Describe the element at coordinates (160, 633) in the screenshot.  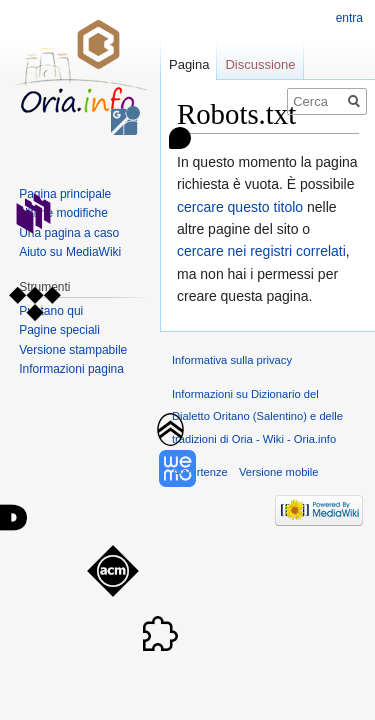
I see `wxt framework logo` at that location.